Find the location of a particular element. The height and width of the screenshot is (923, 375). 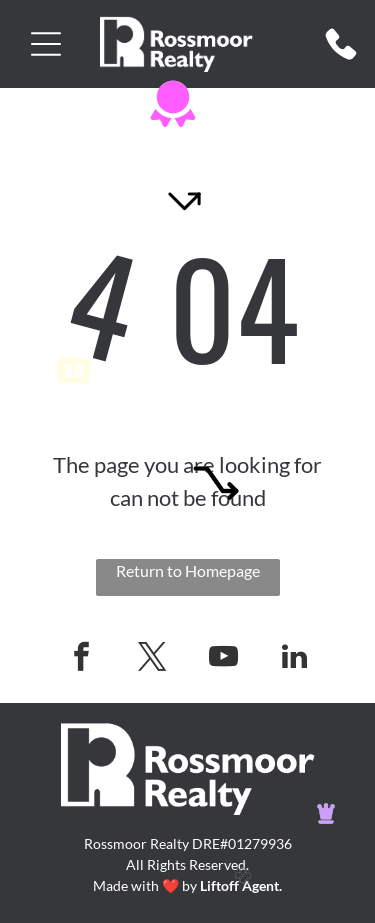

indicates a declining trend or decrease in value is located at coordinates (216, 482).